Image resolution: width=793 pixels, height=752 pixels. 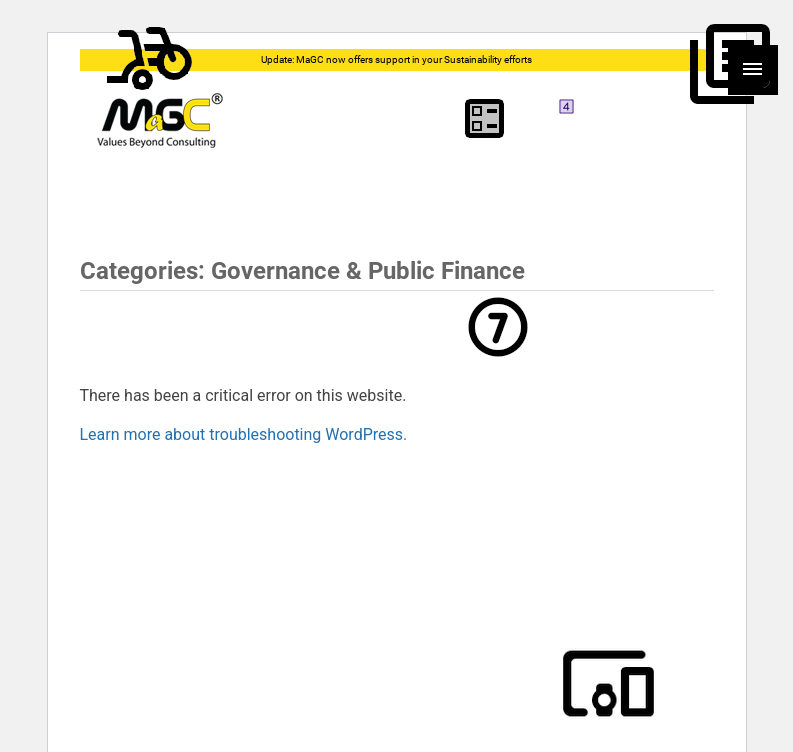 I want to click on select or input the number four, so click(x=566, y=106).